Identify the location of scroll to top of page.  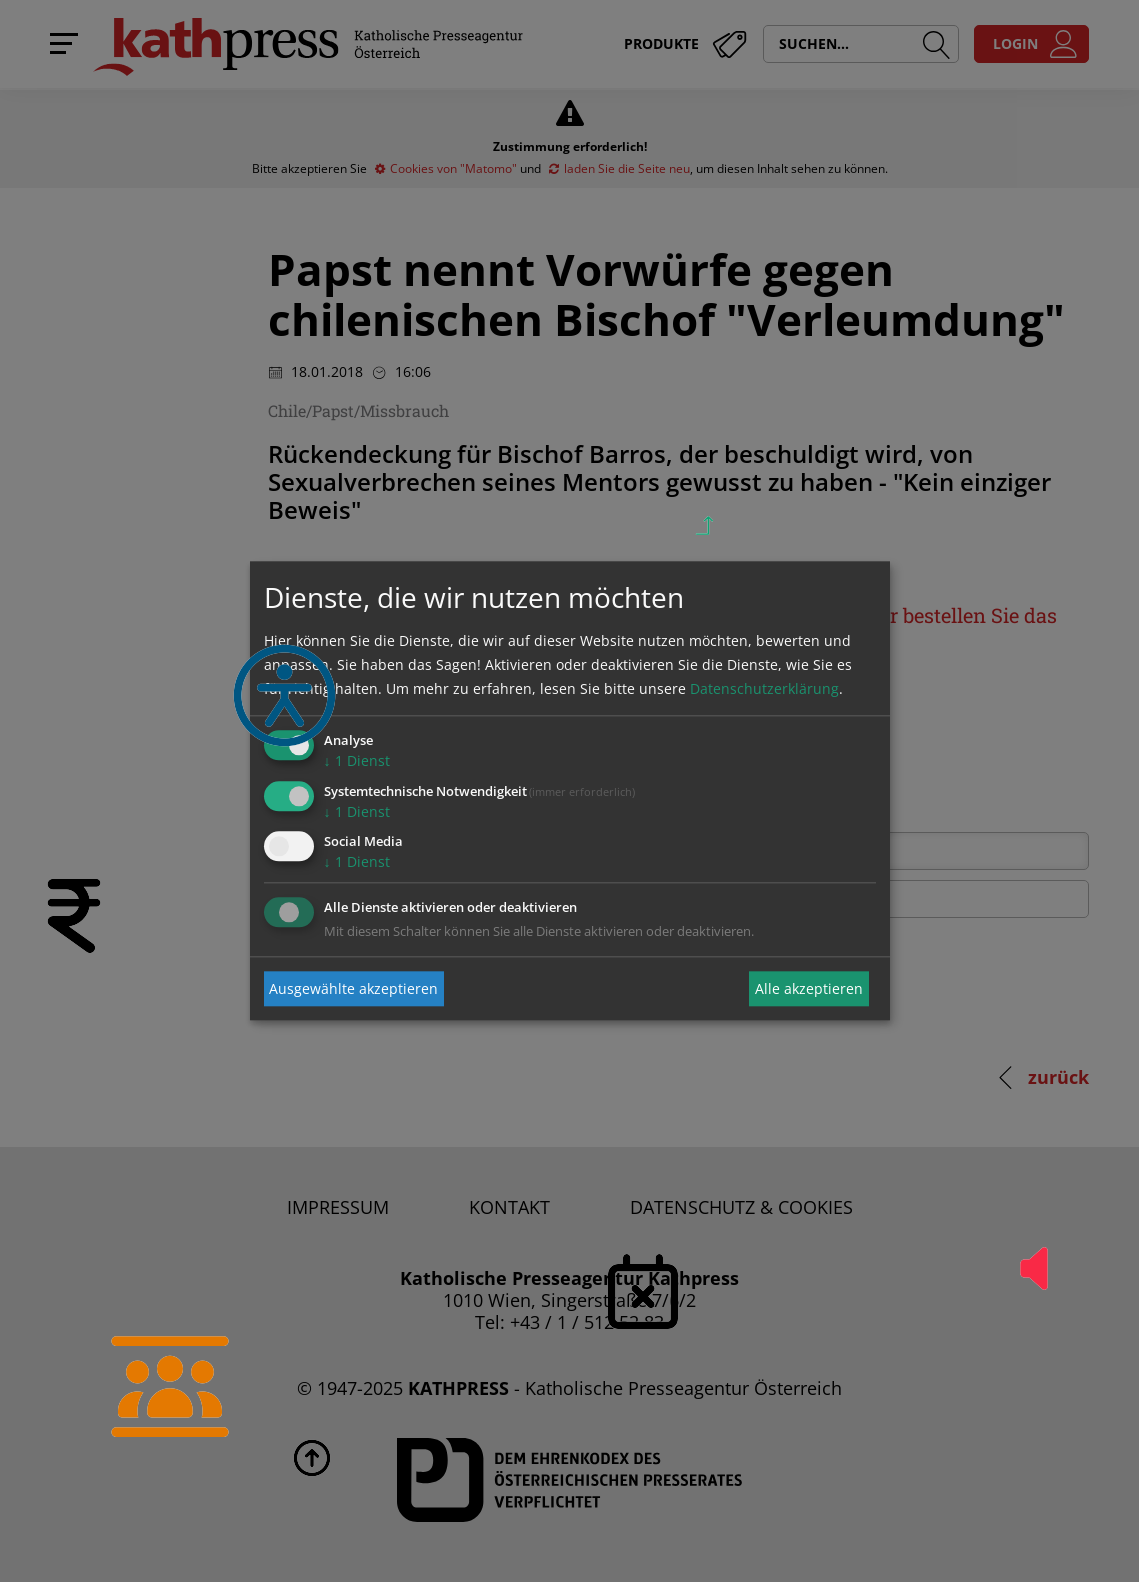
(312, 1458).